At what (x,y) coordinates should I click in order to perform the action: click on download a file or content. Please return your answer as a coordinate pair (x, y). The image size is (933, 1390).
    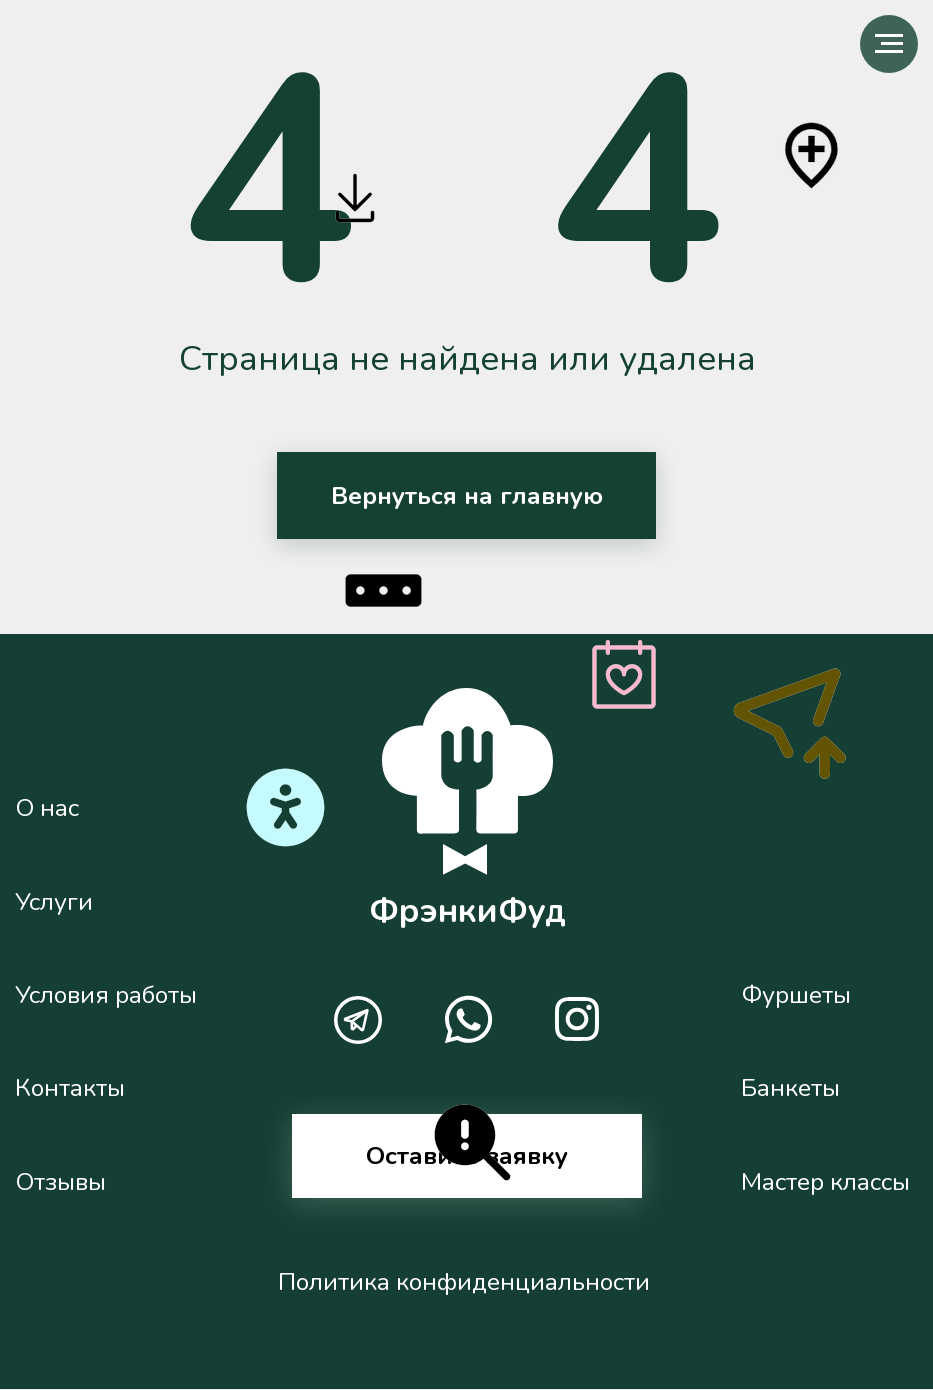
    Looking at the image, I should click on (355, 198).